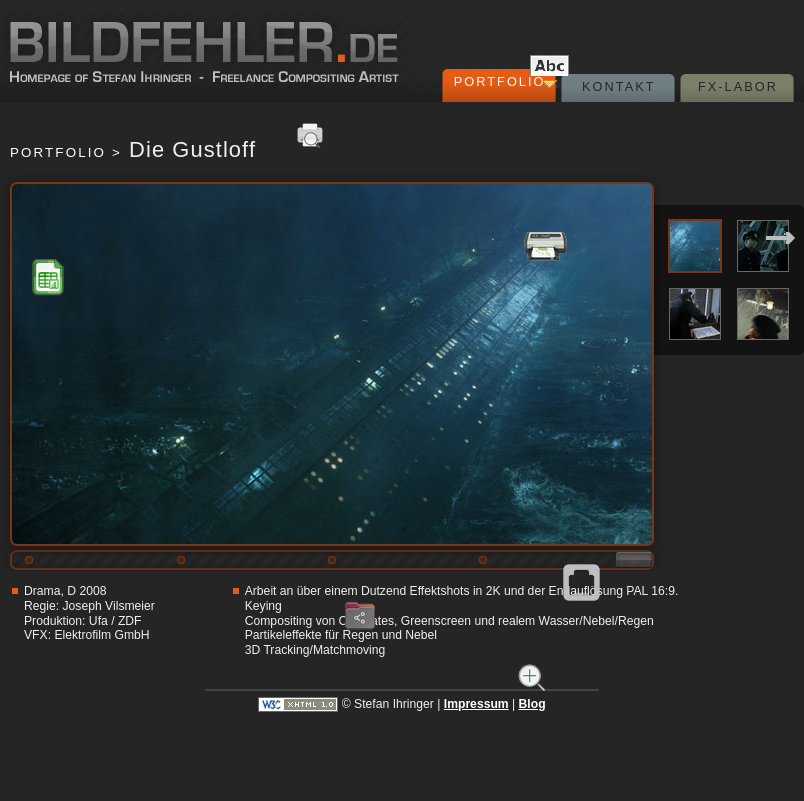 This screenshot has width=804, height=801. Describe the element at coordinates (581, 582) in the screenshot. I see `connect to a wired ethernet network` at that location.